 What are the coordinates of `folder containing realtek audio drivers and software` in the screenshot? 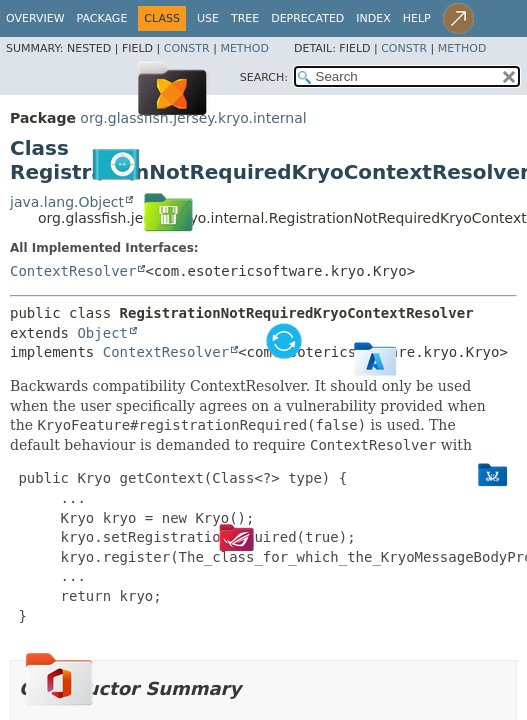 It's located at (492, 475).